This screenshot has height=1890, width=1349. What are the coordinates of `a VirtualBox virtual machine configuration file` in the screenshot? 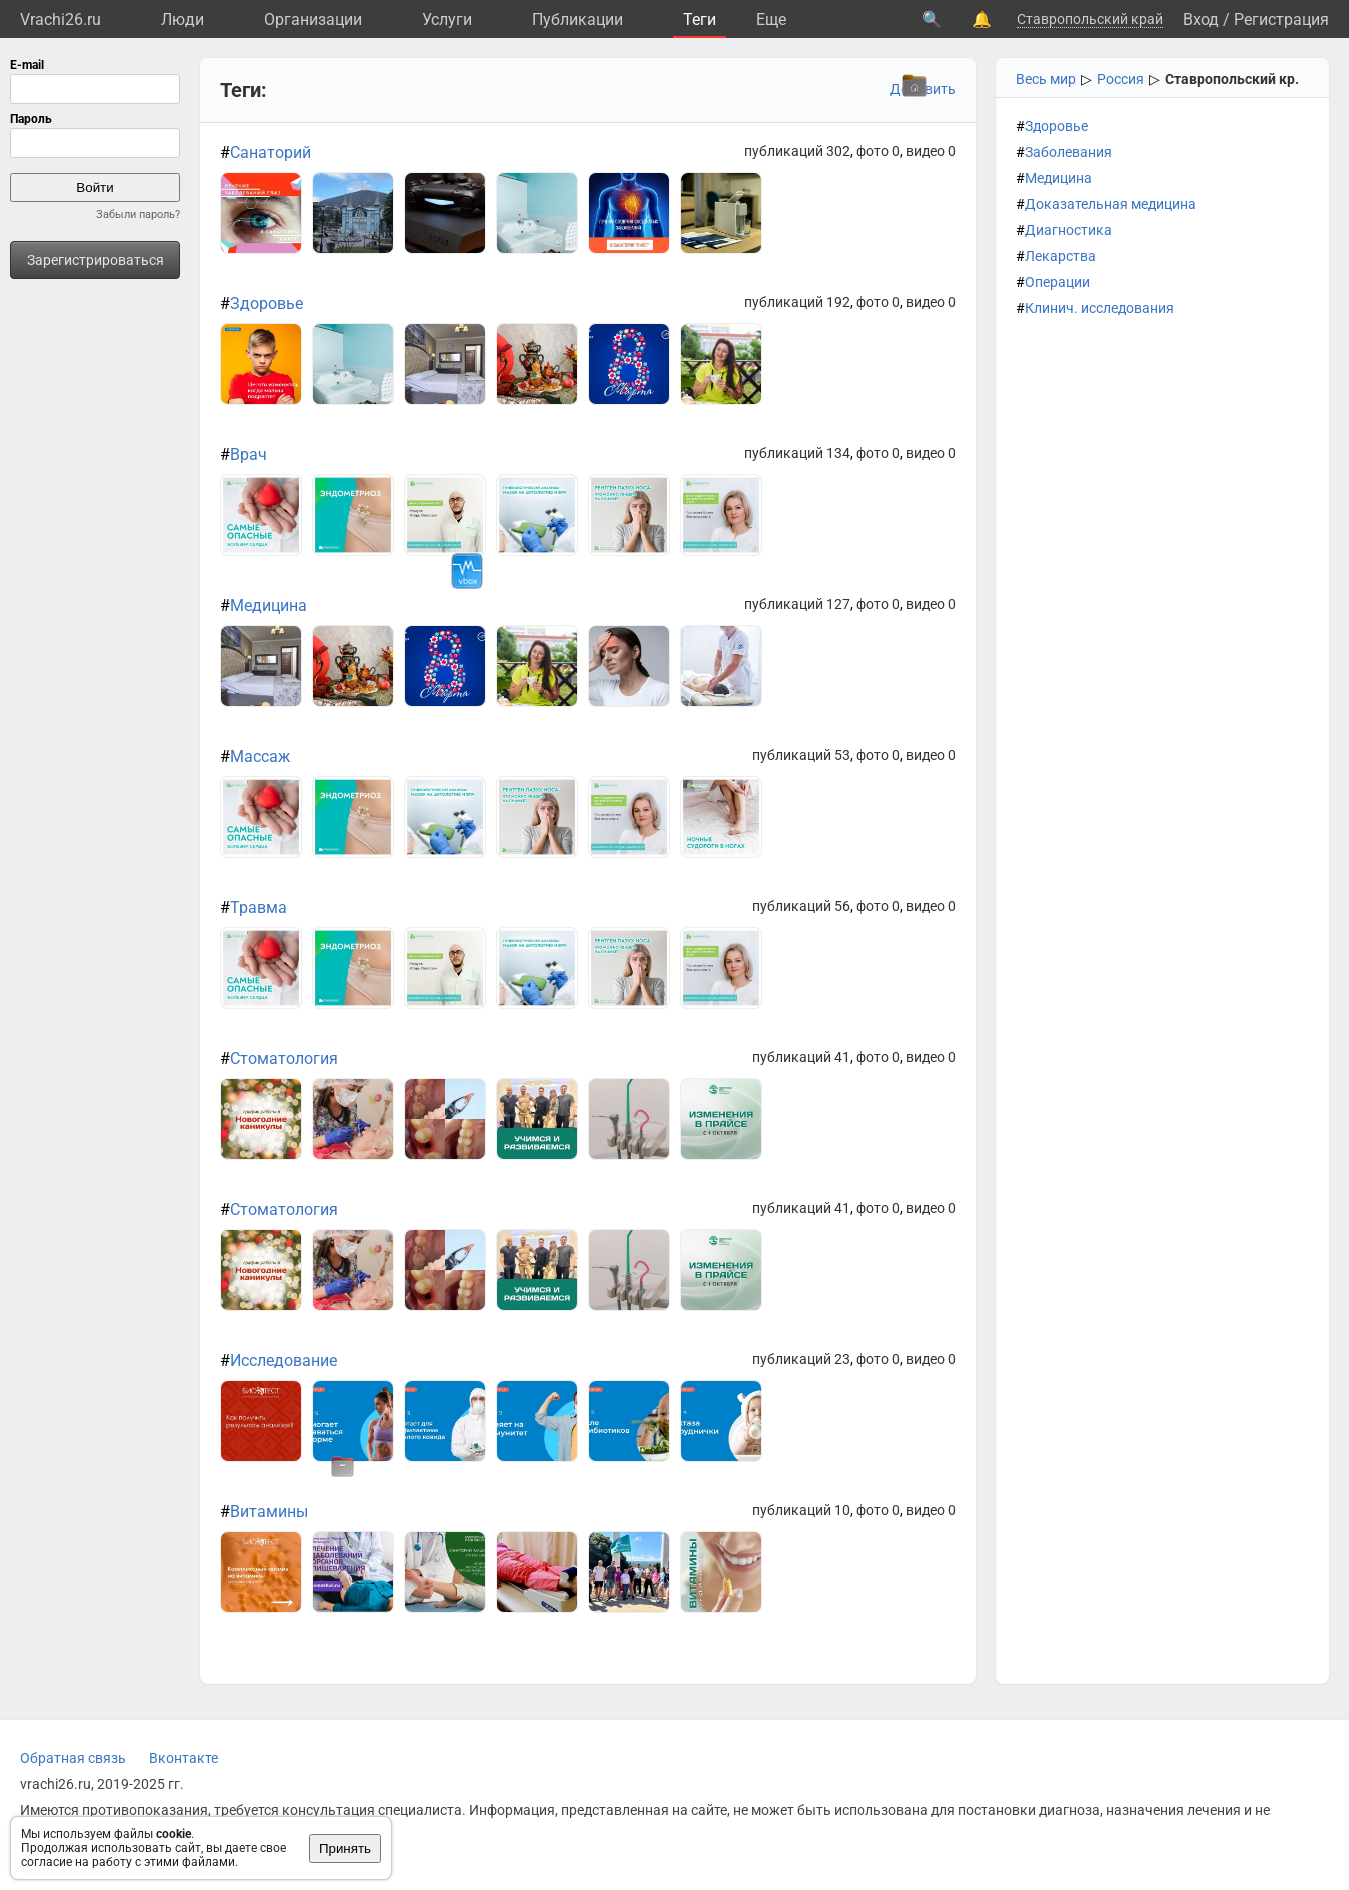 It's located at (467, 571).